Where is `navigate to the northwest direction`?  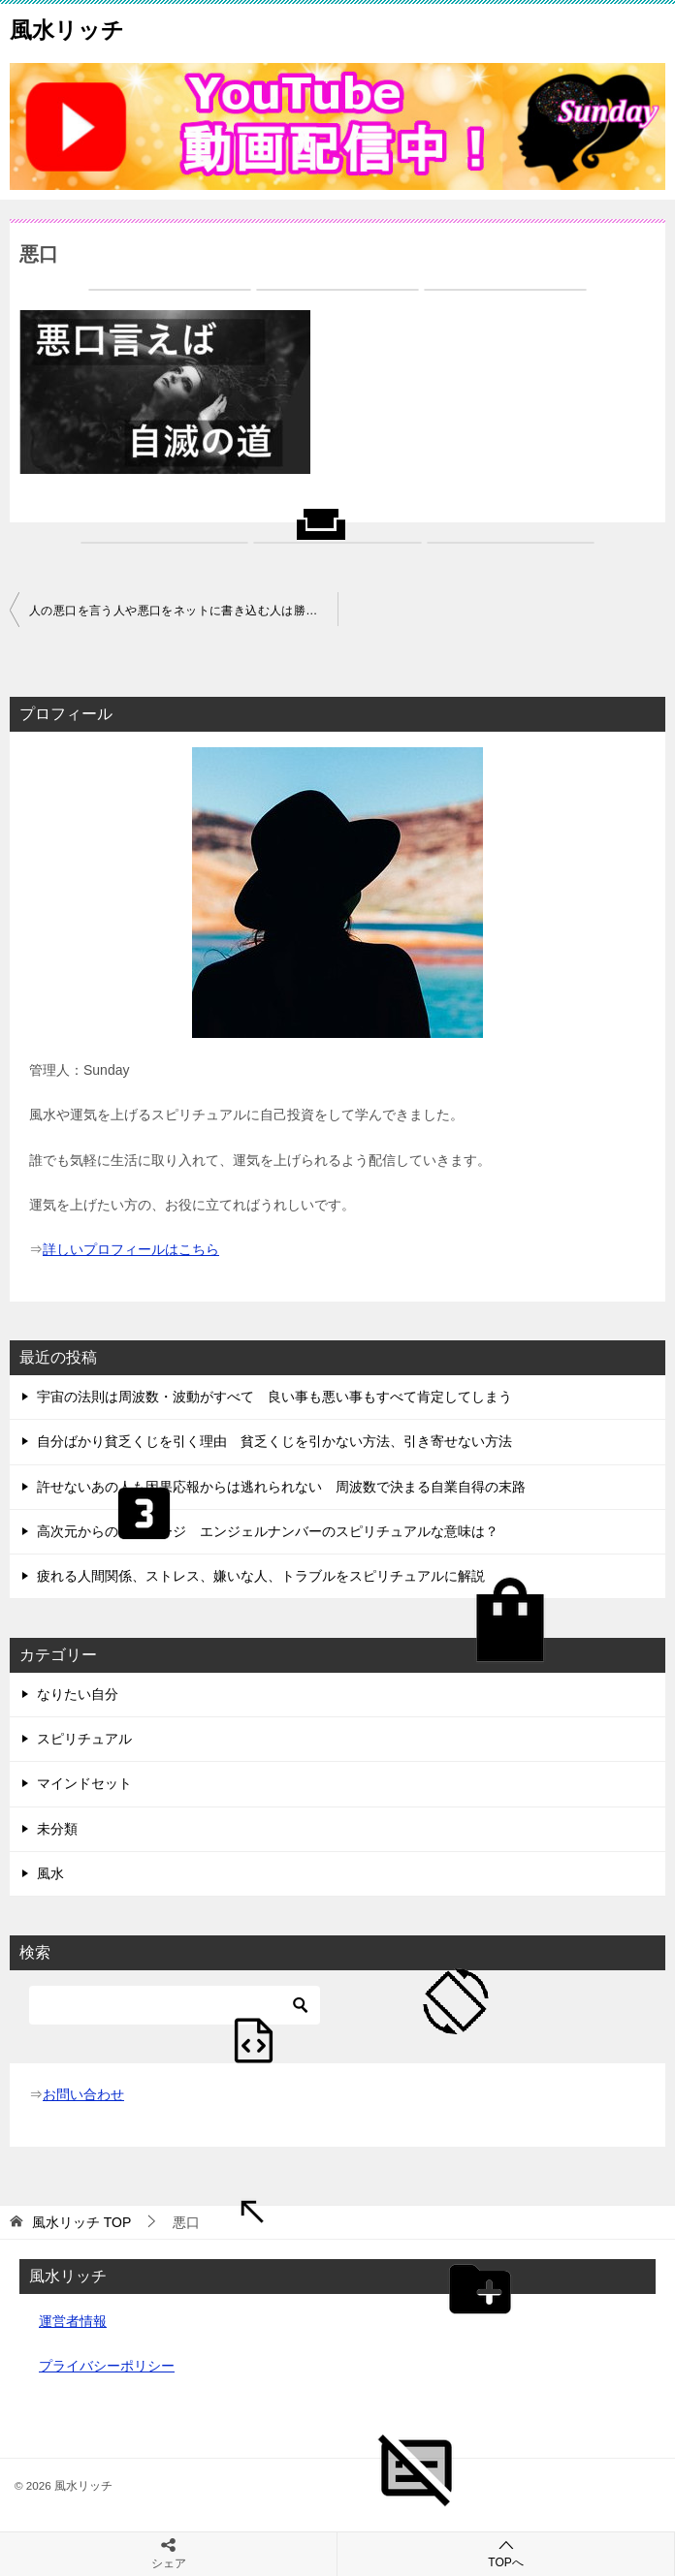
navigate to the northwest direction is located at coordinates (251, 2211).